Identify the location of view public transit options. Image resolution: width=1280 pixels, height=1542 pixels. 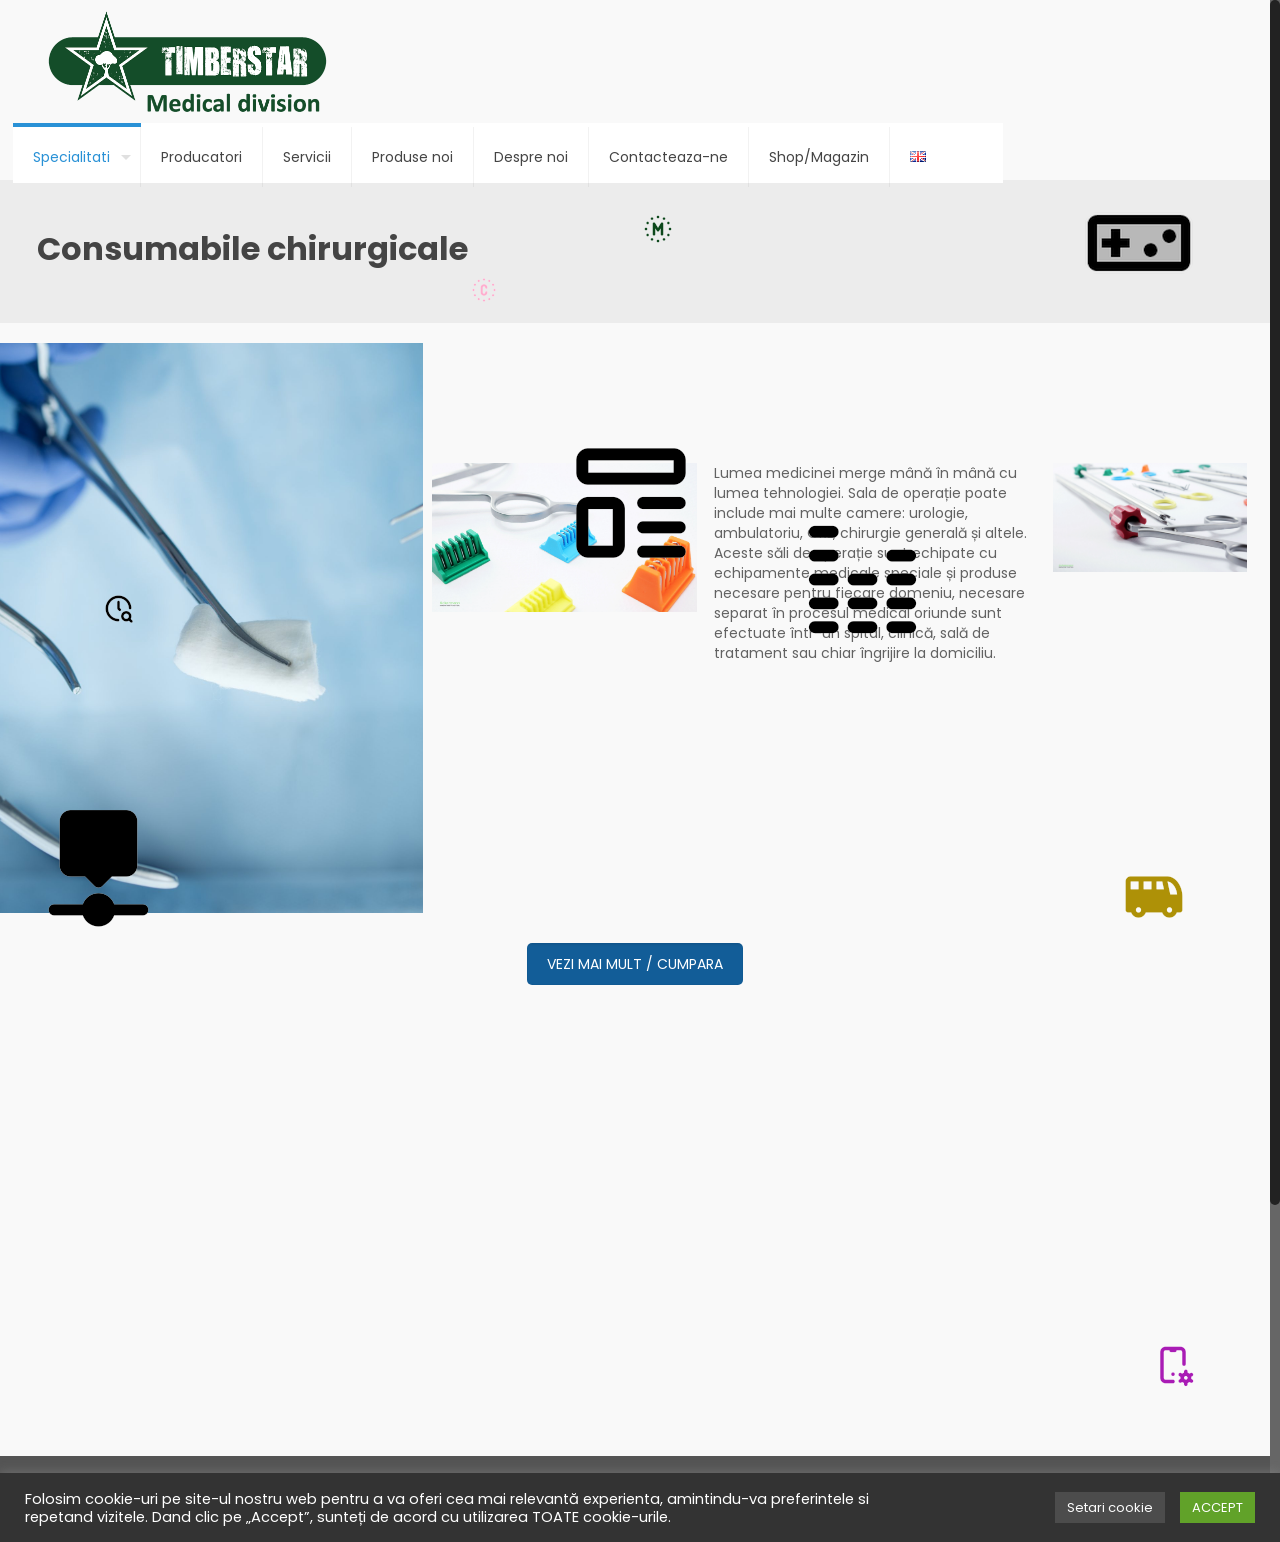
(1154, 897).